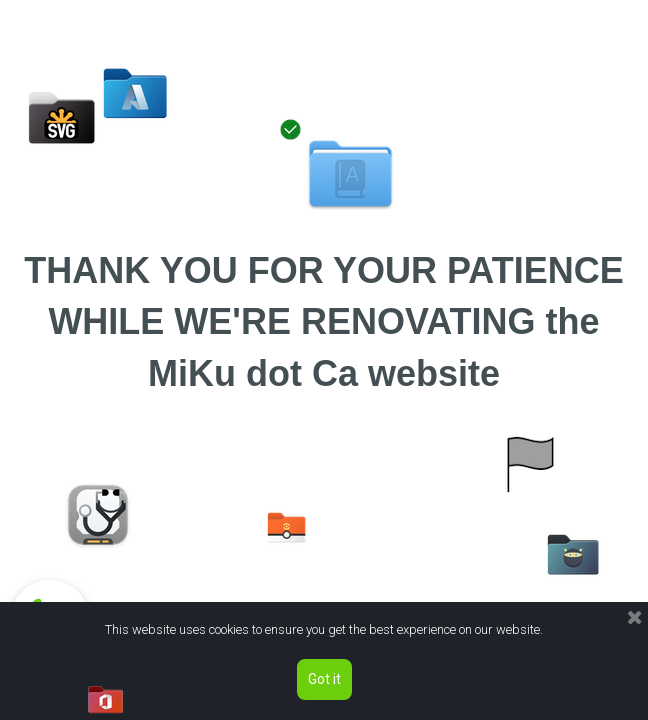  Describe the element at coordinates (286, 528) in the screenshot. I see `folder containing pokémon-related files or games` at that location.